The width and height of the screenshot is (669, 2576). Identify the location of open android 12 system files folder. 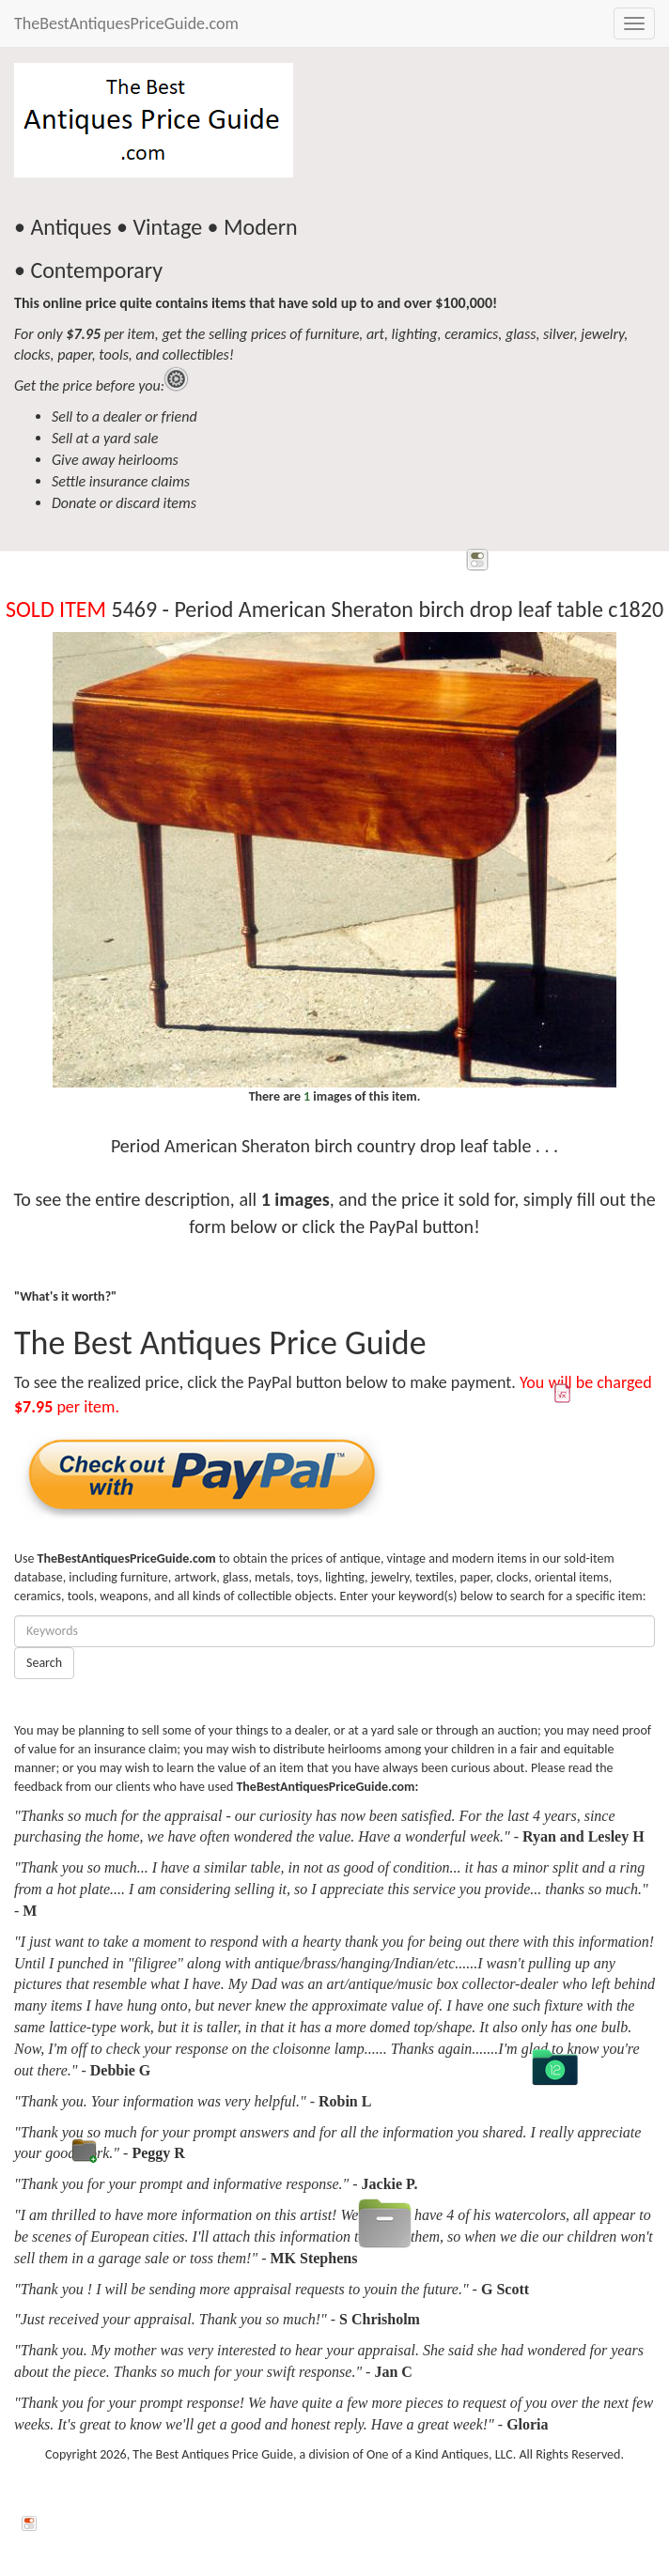
(554, 2068).